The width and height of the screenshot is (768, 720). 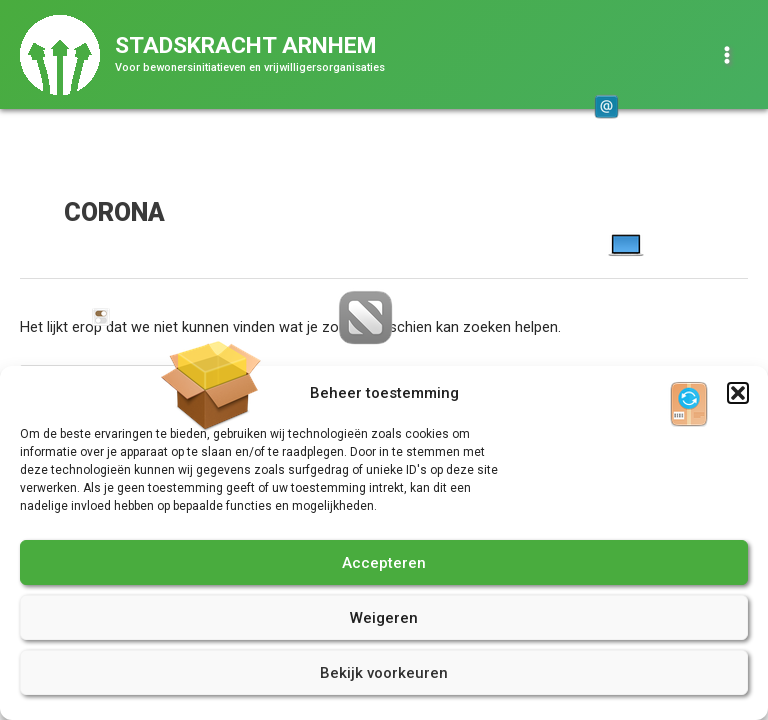 I want to click on open installer package, so click(x=212, y=384).